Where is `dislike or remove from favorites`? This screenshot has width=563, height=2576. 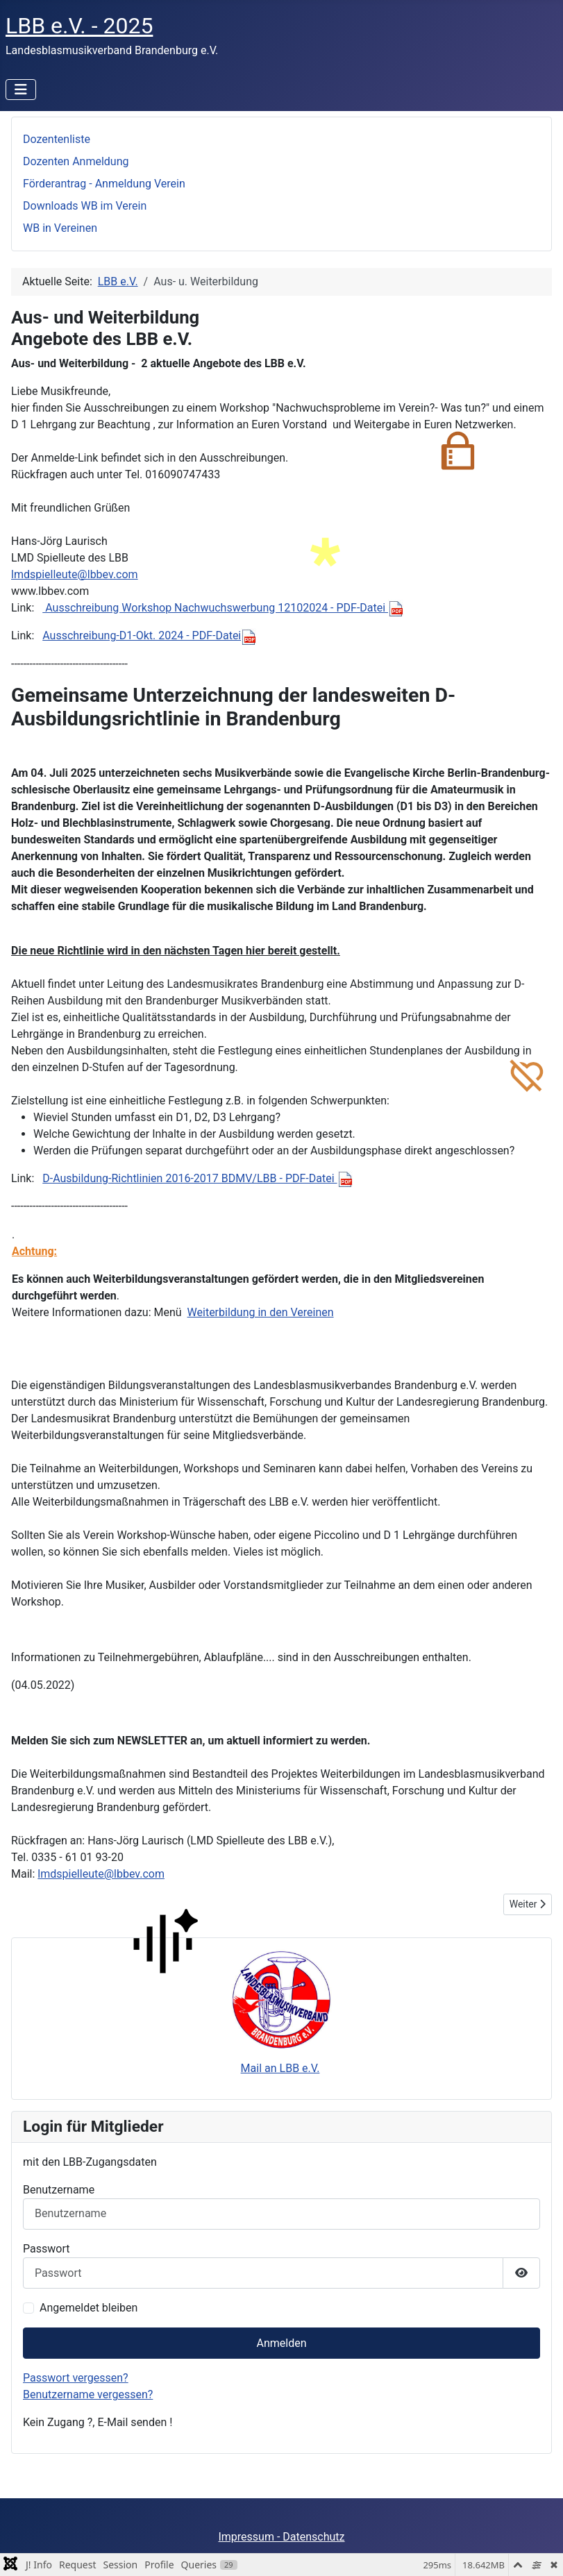 dislike or remove from favorites is located at coordinates (527, 1077).